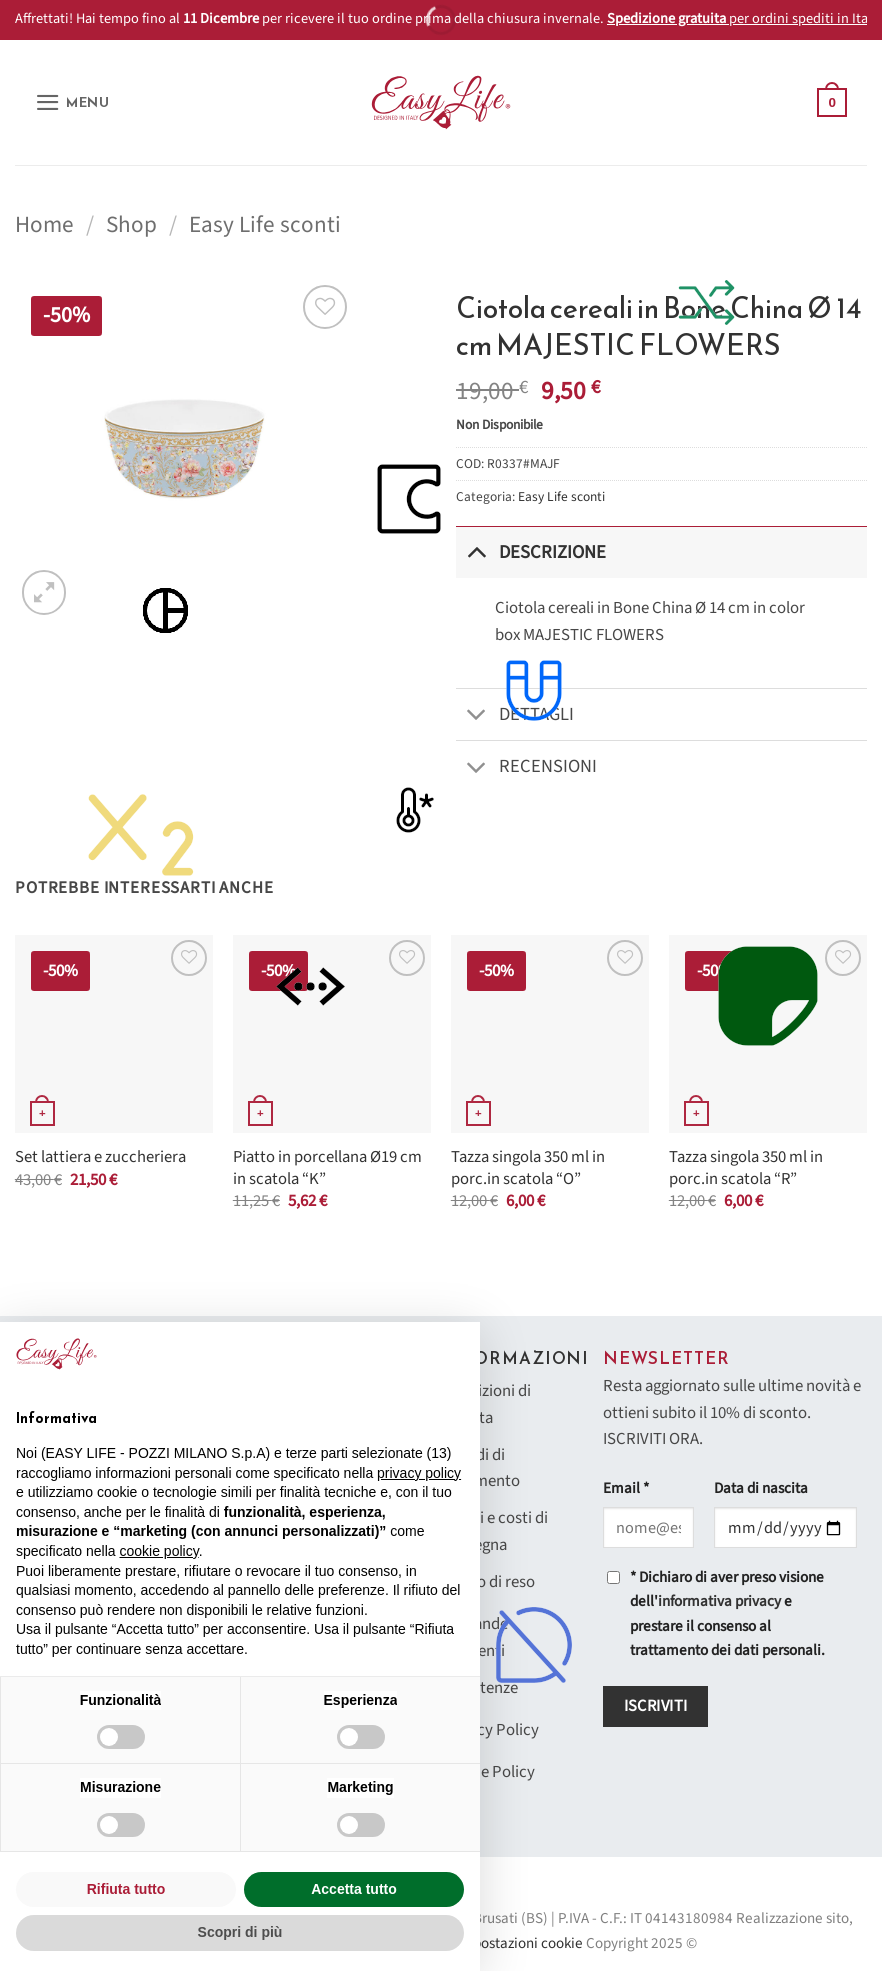  Describe the element at coordinates (165, 610) in the screenshot. I see `view data breakdown or statistics` at that location.